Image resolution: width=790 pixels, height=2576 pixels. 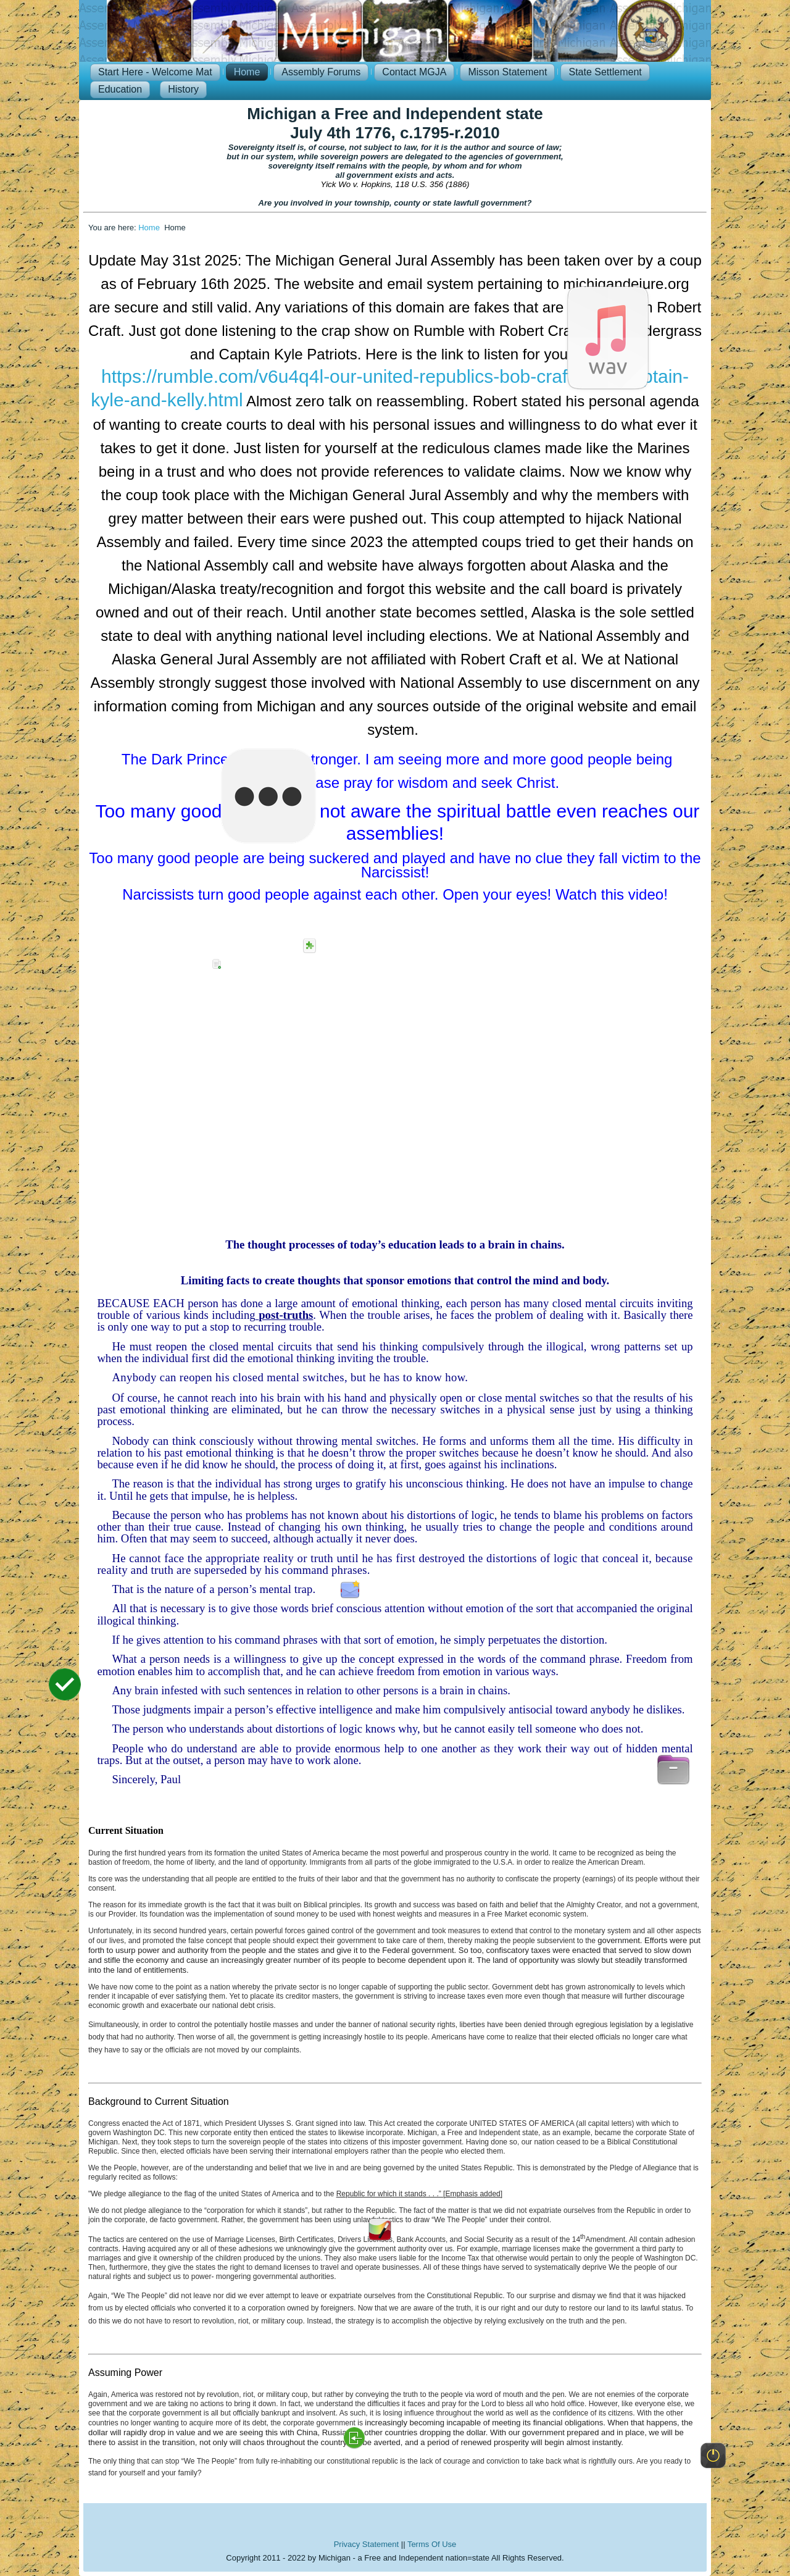 I want to click on configure wake-on-lan network settings, so click(x=713, y=2456).